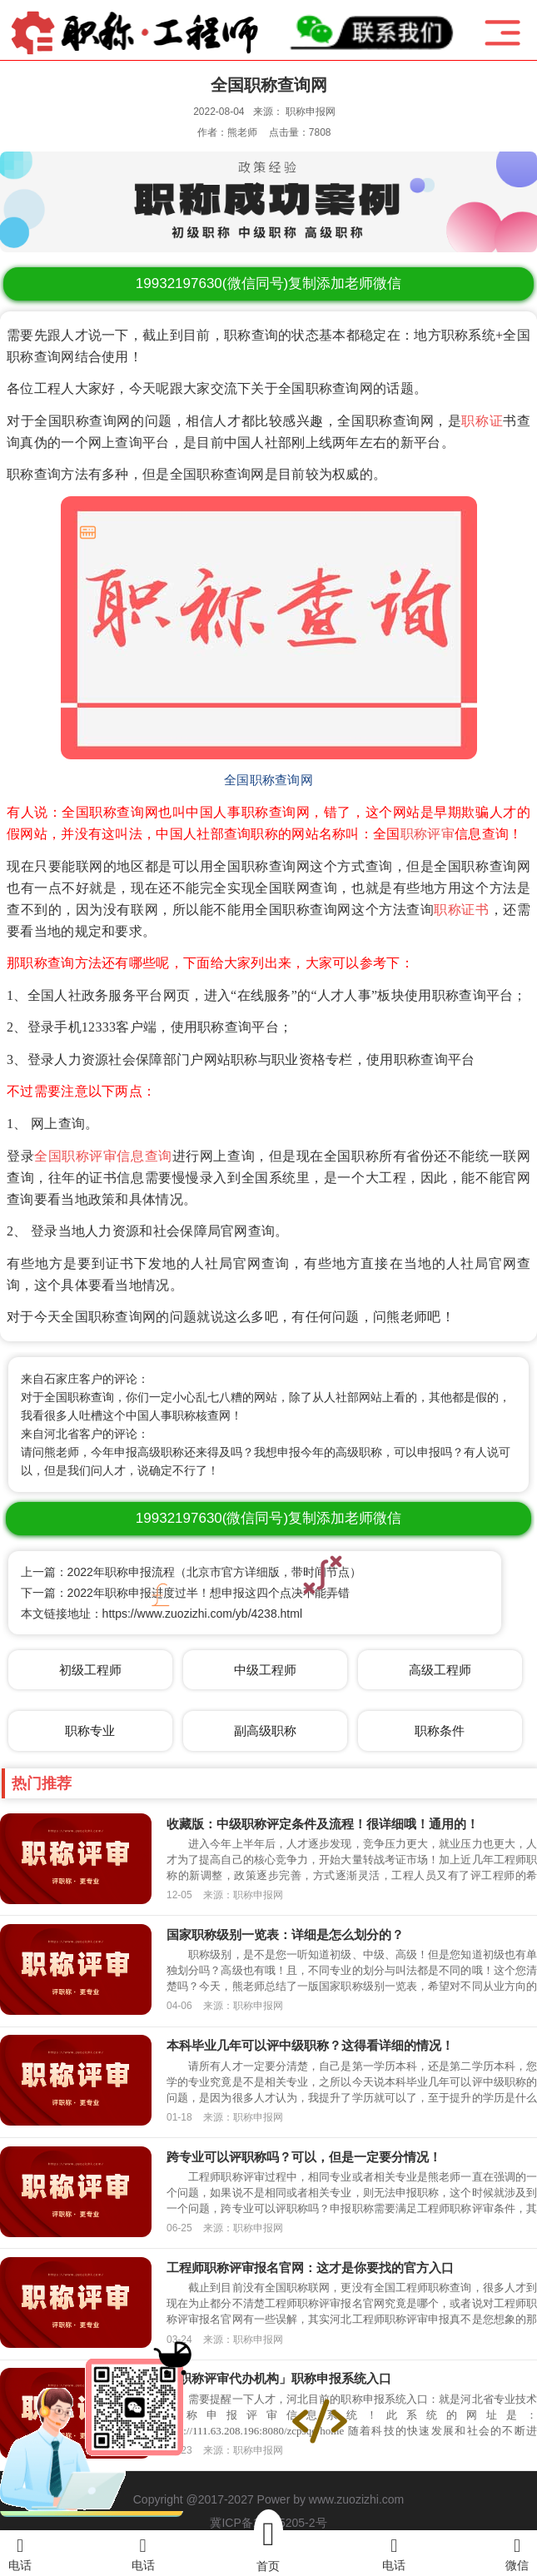  Describe the element at coordinates (87, 532) in the screenshot. I see `open music keyboard or piano tool` at that location.